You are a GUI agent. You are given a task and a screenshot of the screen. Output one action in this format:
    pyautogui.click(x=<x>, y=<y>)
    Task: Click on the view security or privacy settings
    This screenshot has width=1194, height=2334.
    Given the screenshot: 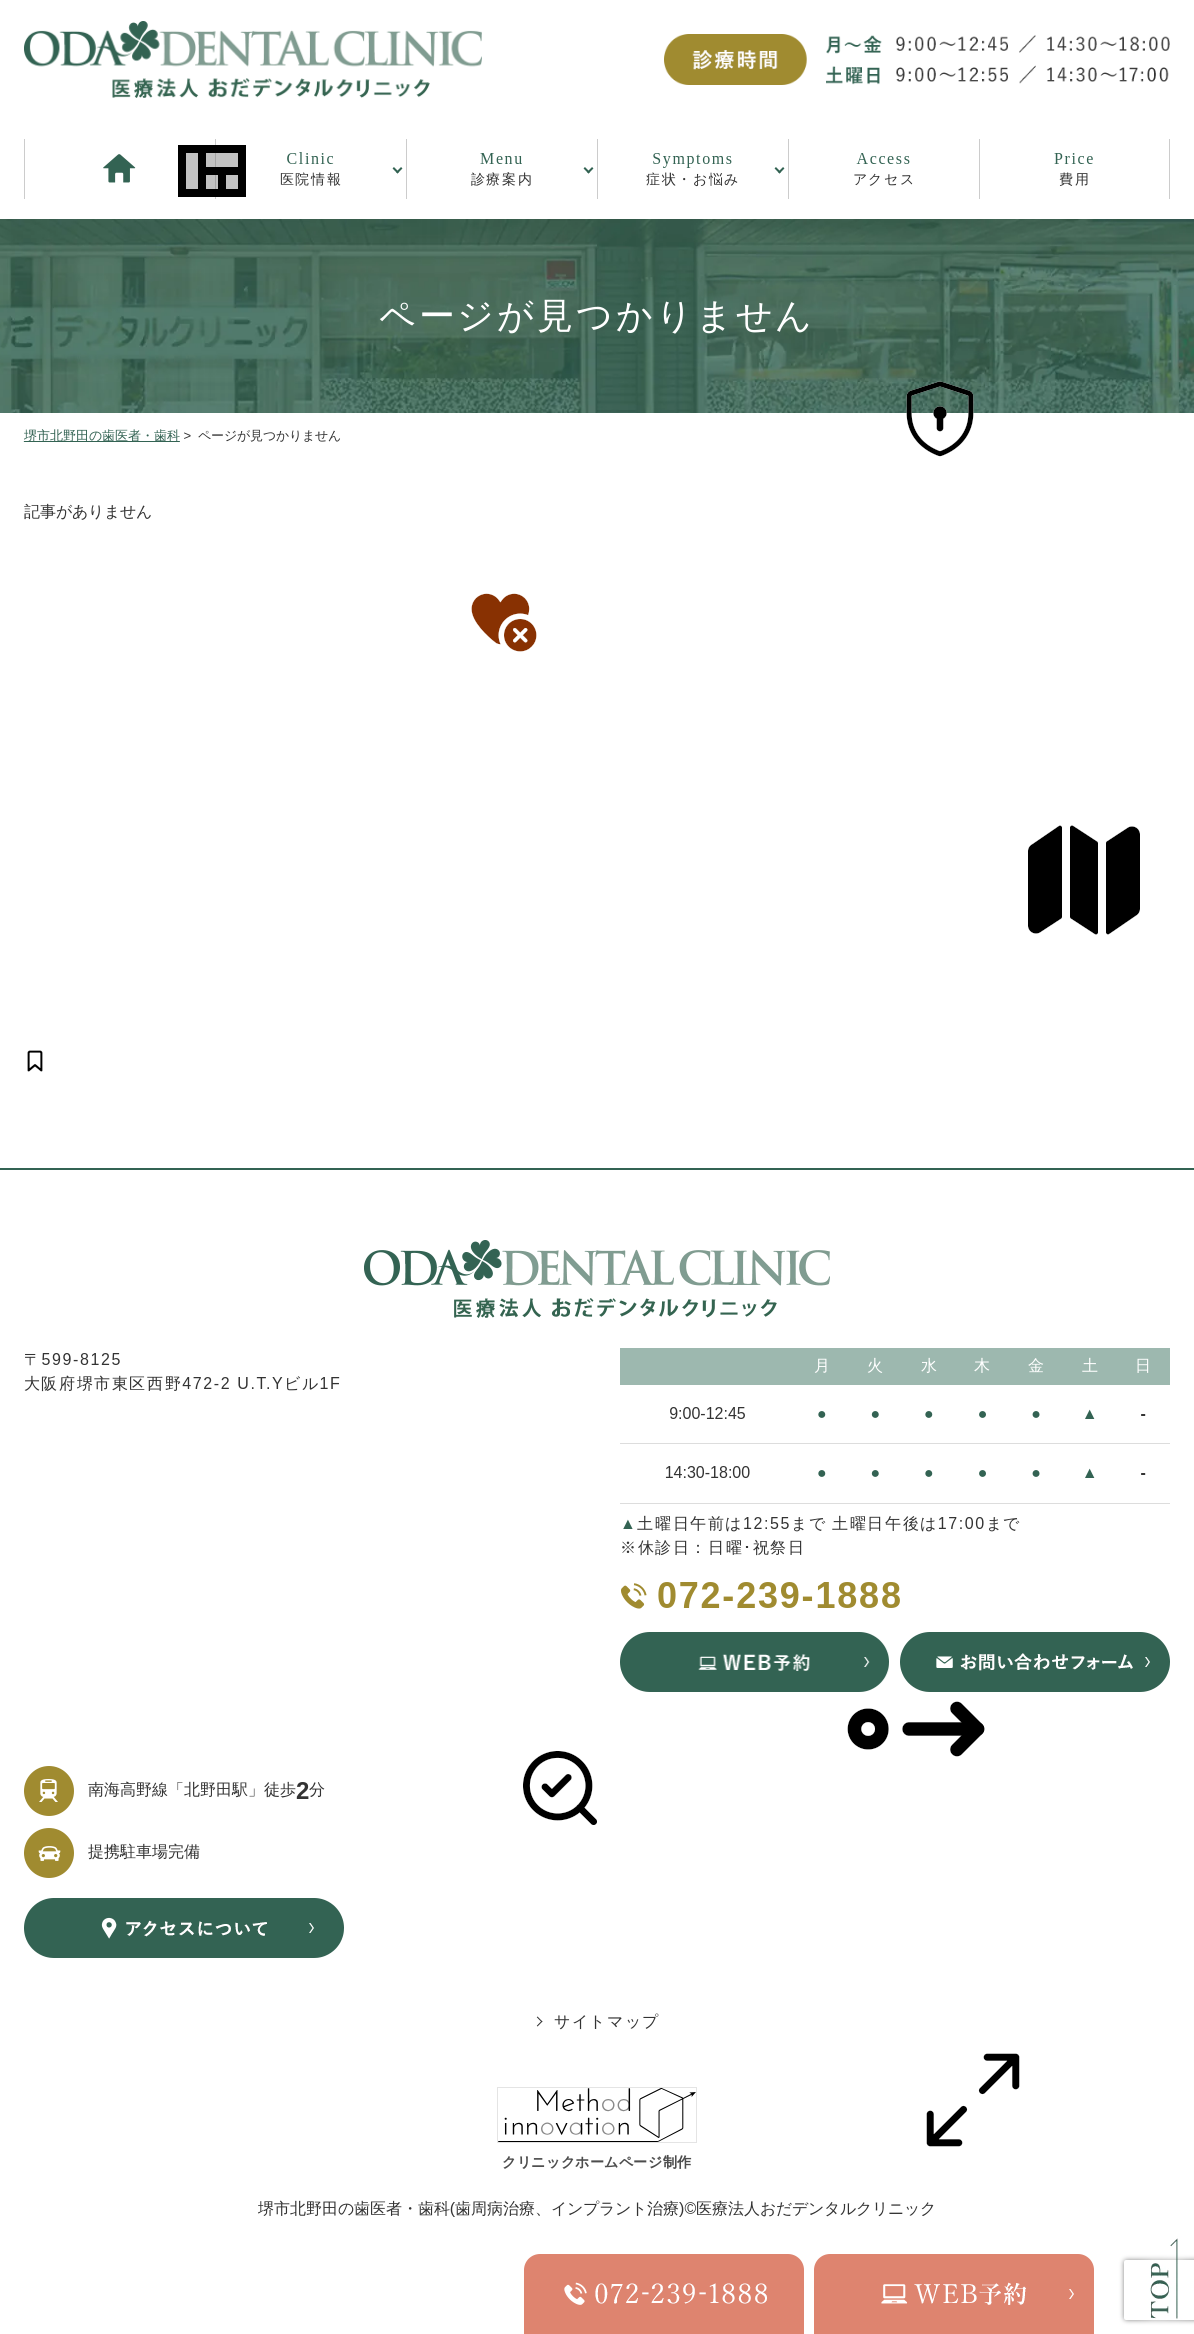 What is the action you would take?
    pyautogui.click(x=940, y=418)
    